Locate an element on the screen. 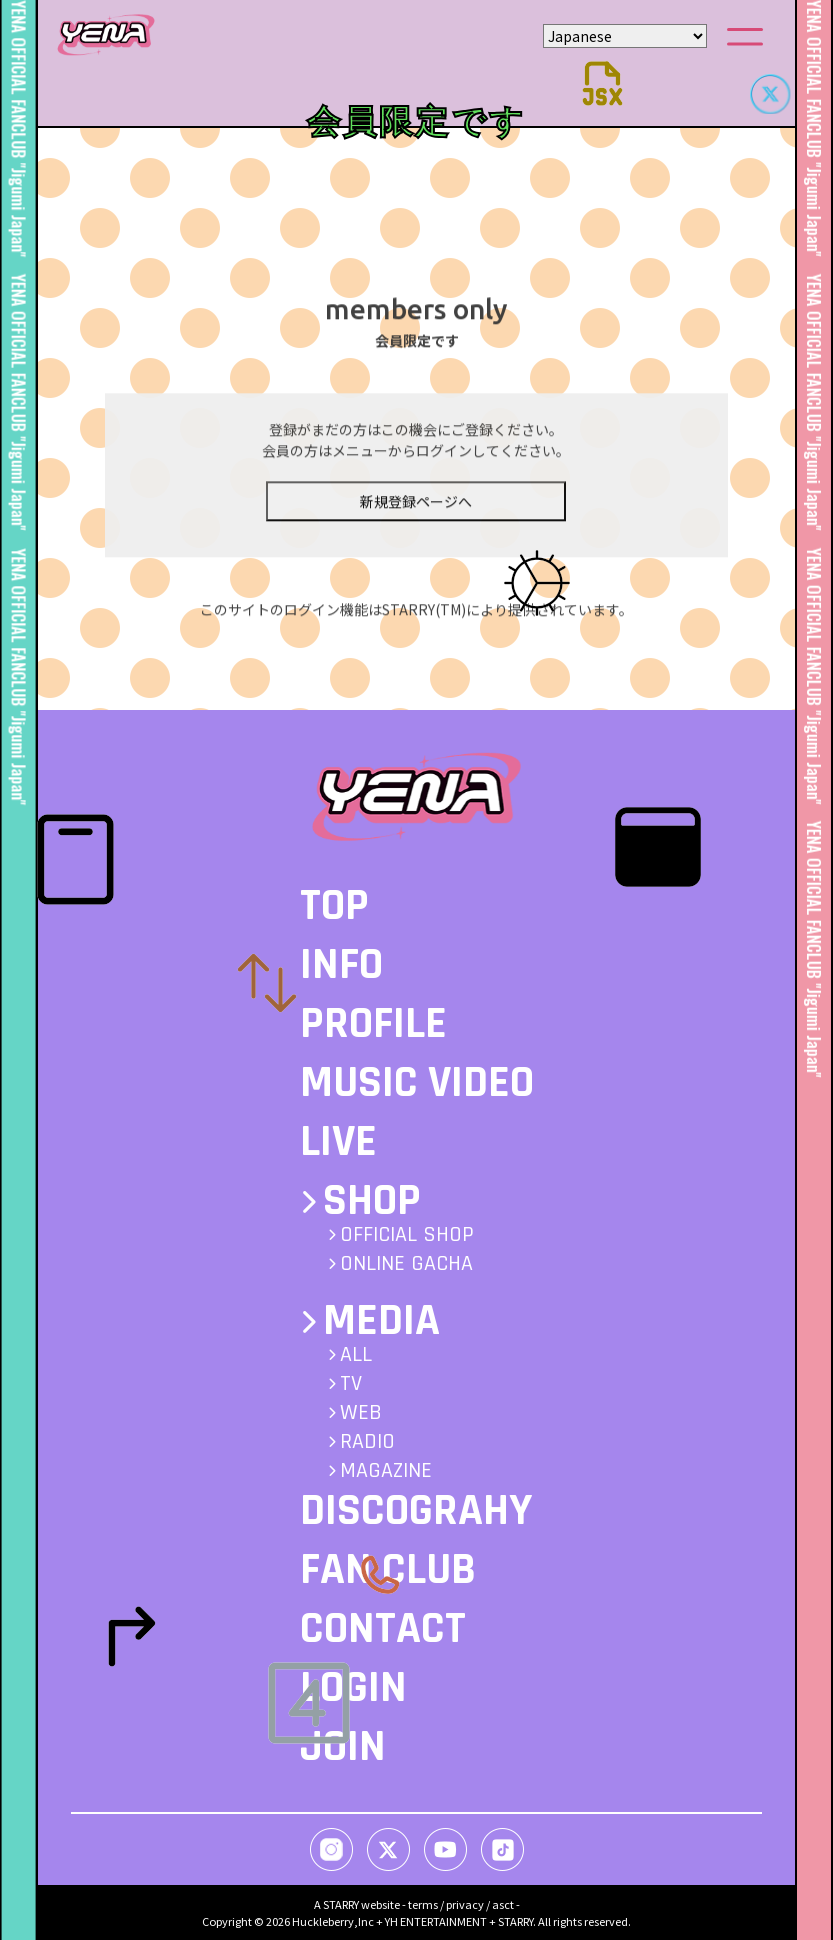 The height and width of the screenshot is (1940, 833). sort items in ascending or descending order is located at coordinates (267, 983).